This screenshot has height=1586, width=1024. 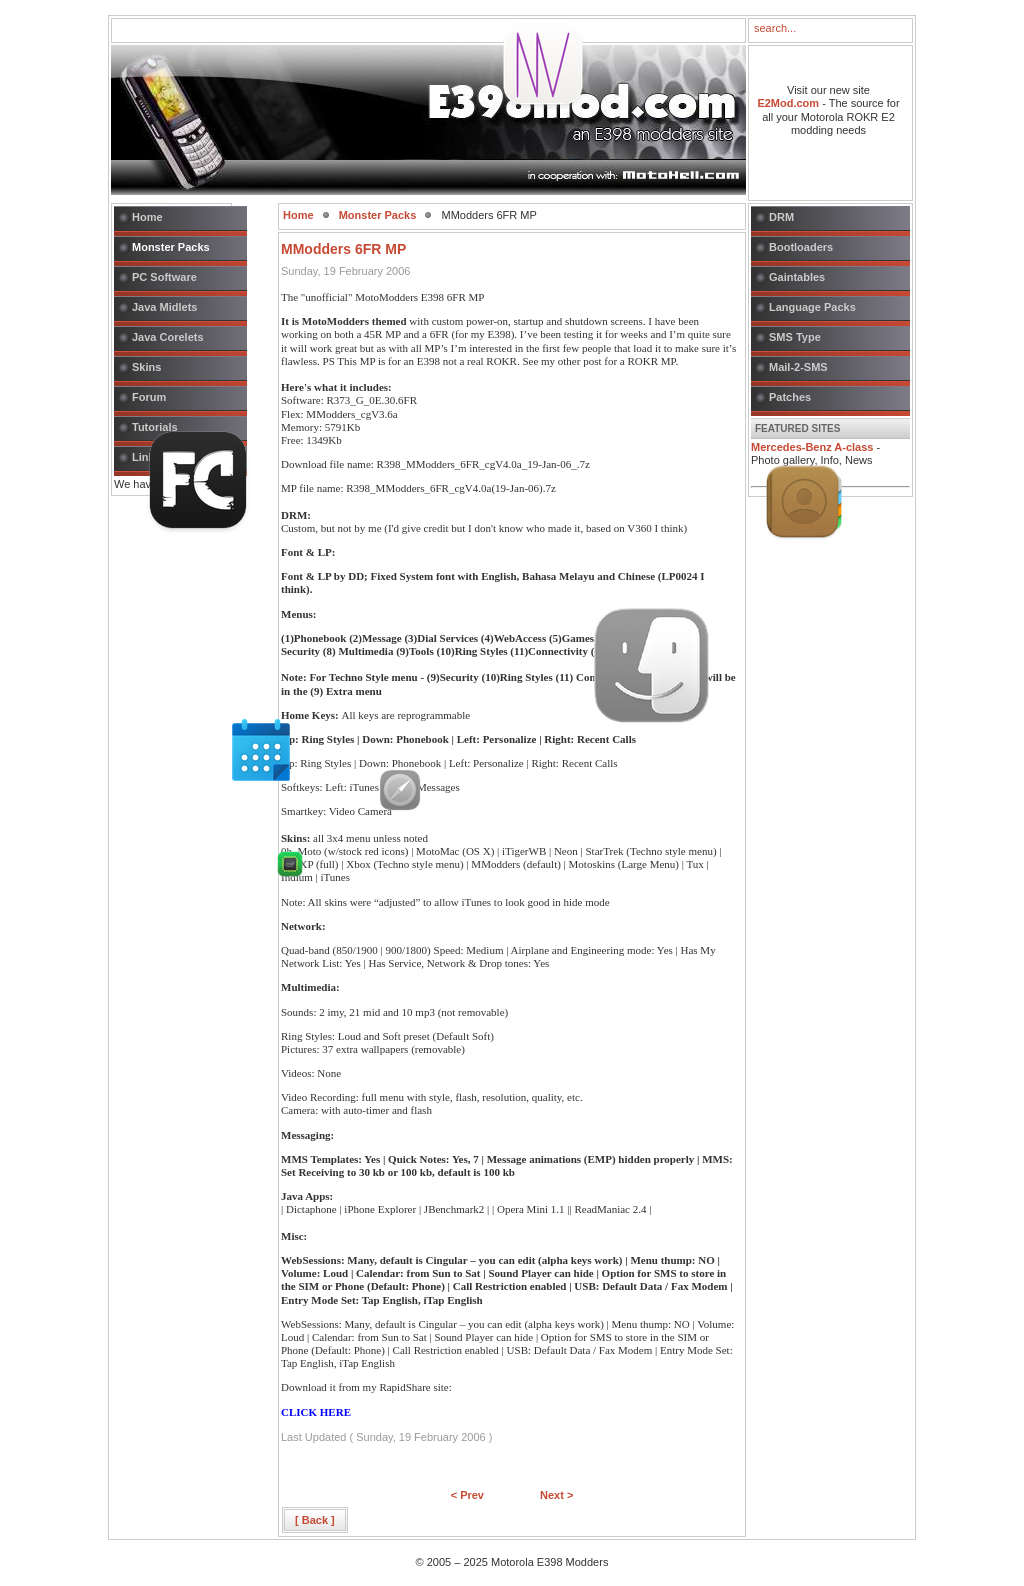 I want to click on open Finder to browse files and folders, so click(x=651, y=665).